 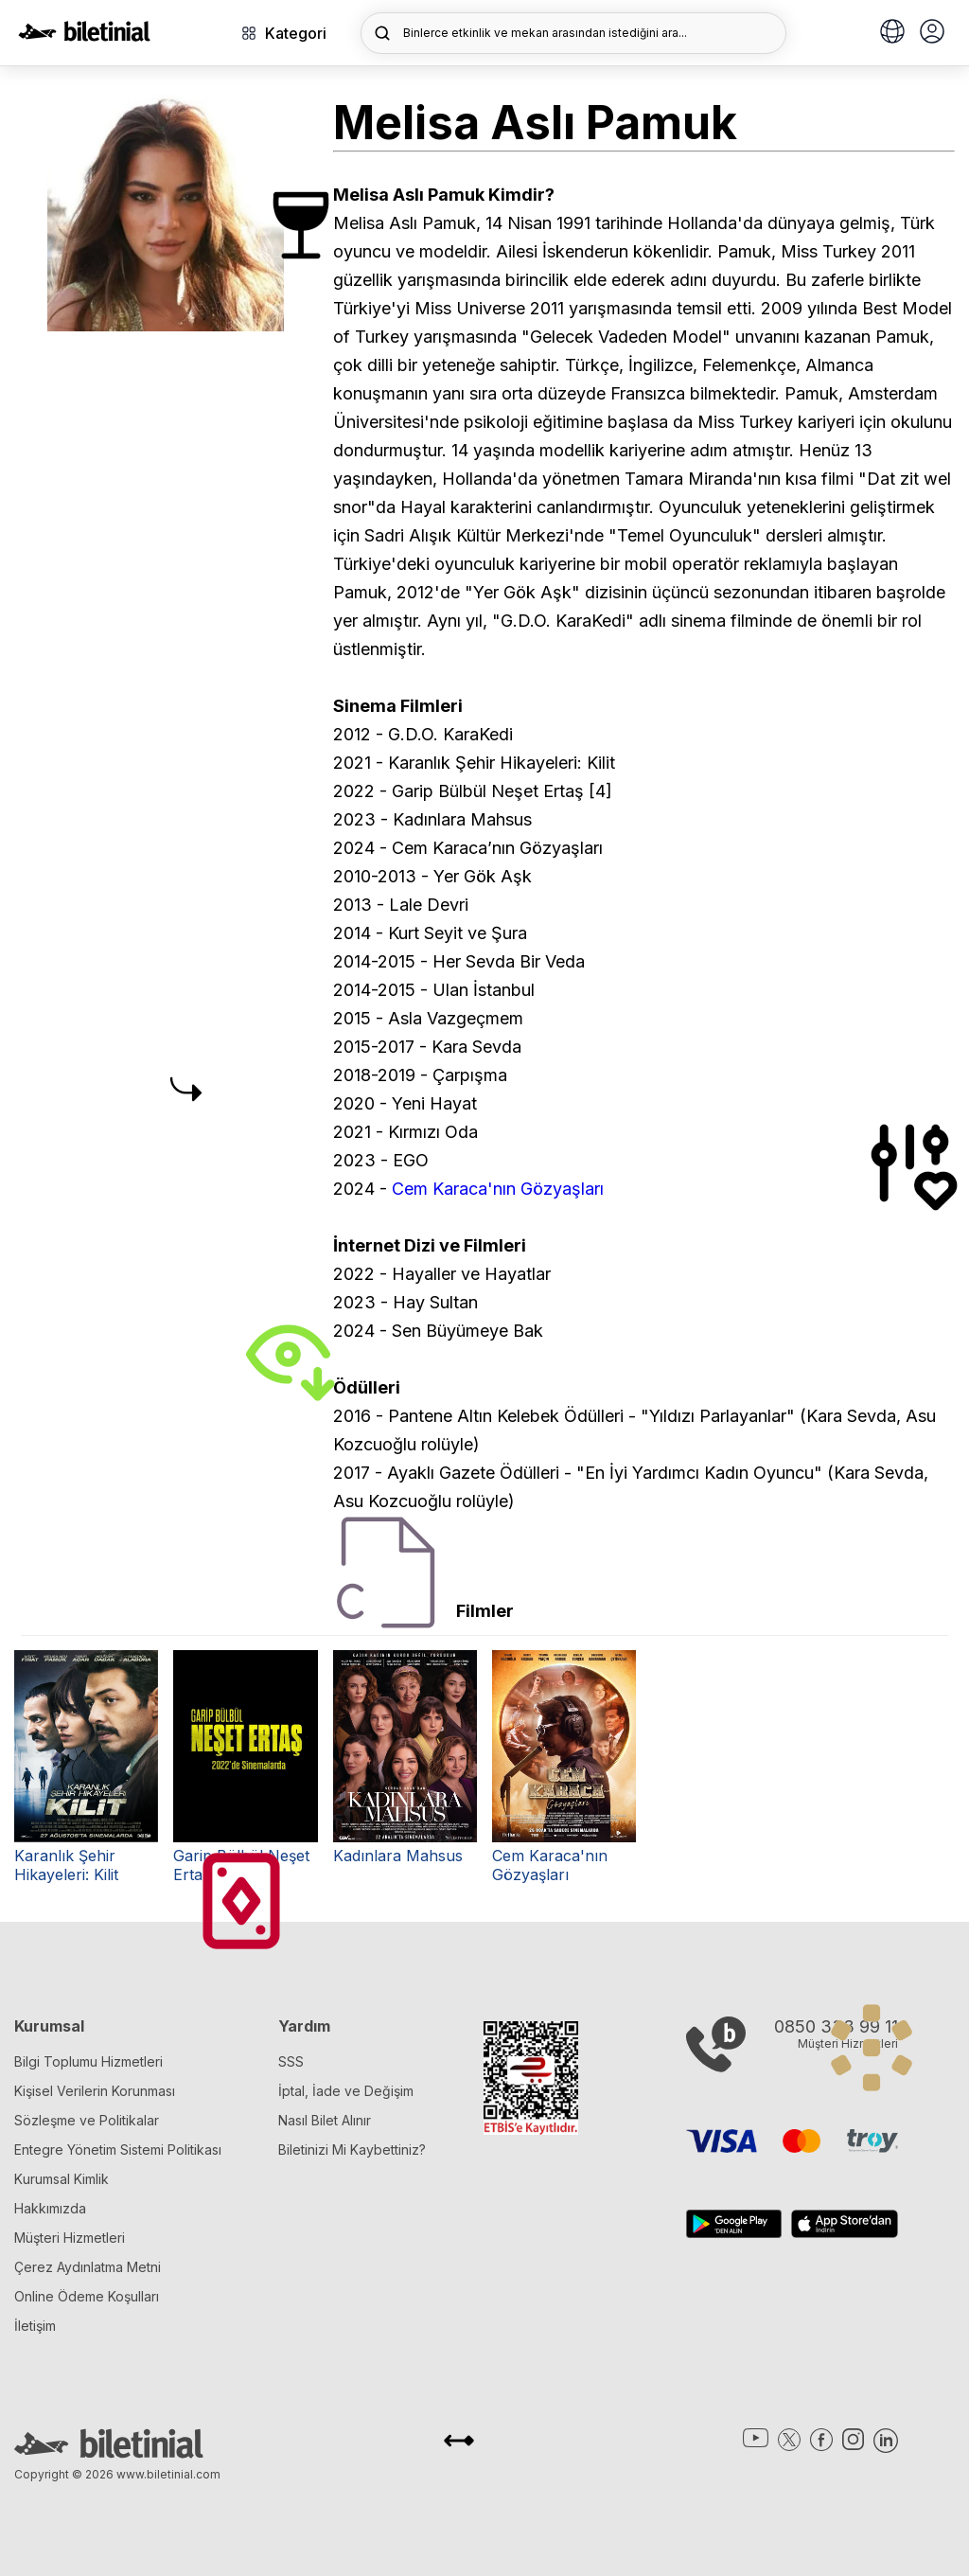 I want to click on go back or return to previous step, so click(x=459, y=2441).